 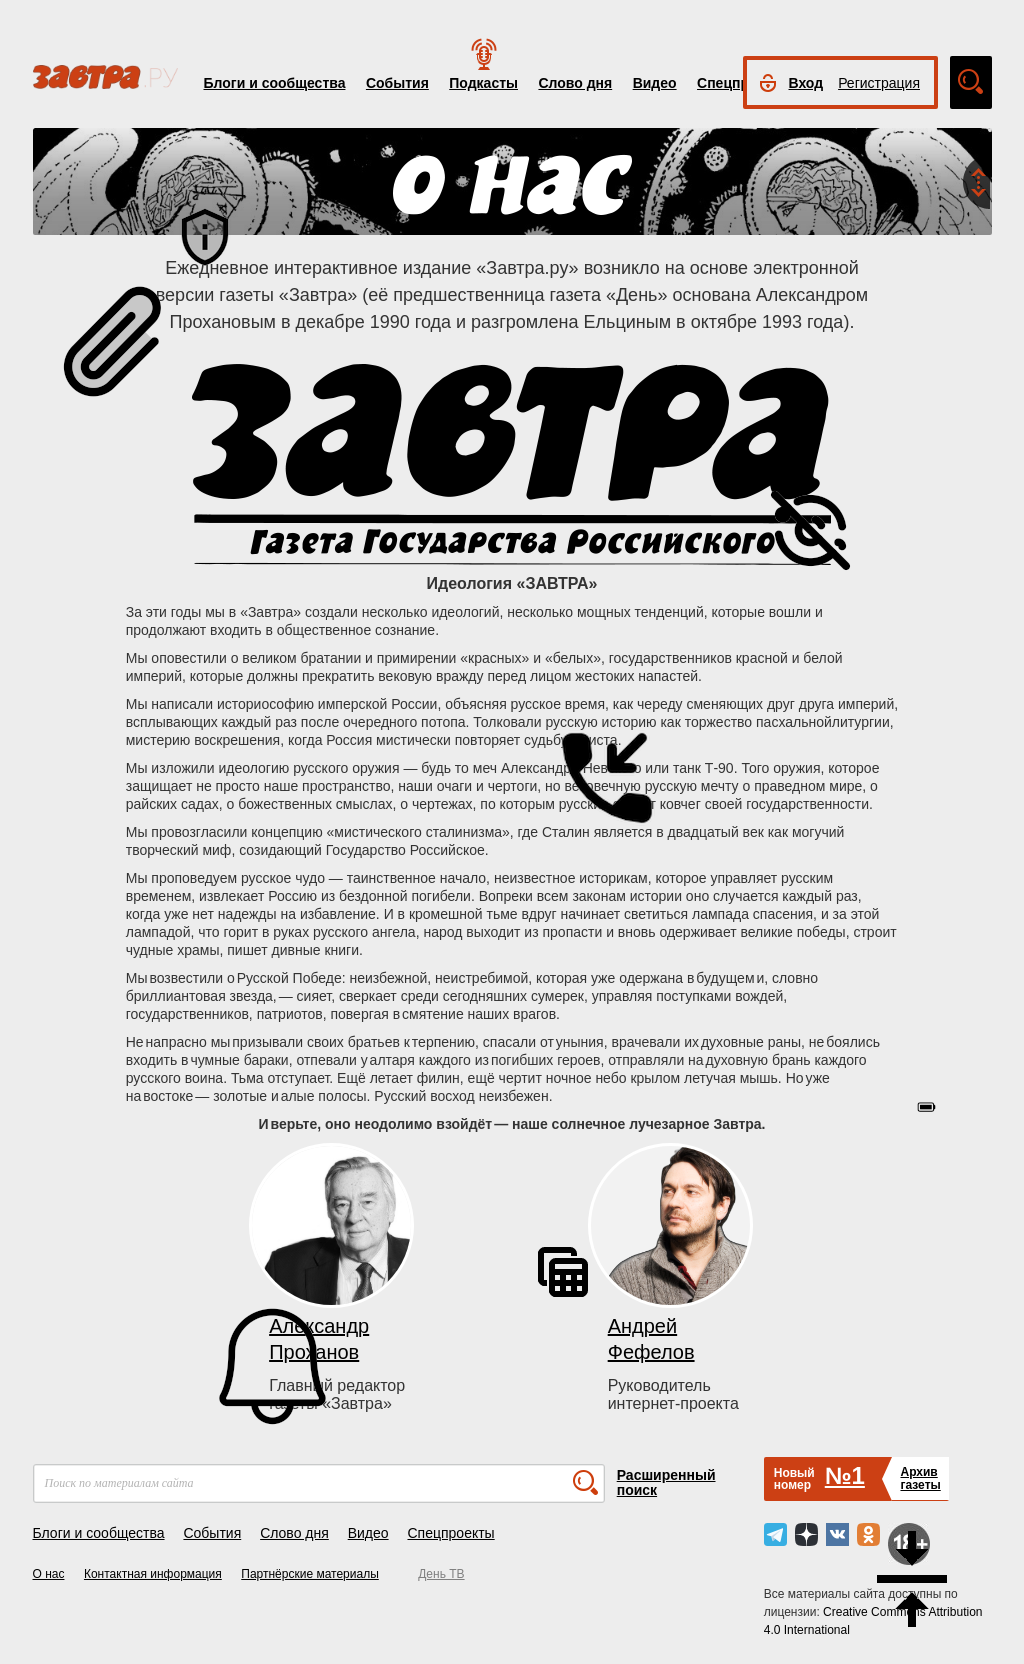 I want to click on indicates a missed call that needs to be returned, so click(x=607, y=778).